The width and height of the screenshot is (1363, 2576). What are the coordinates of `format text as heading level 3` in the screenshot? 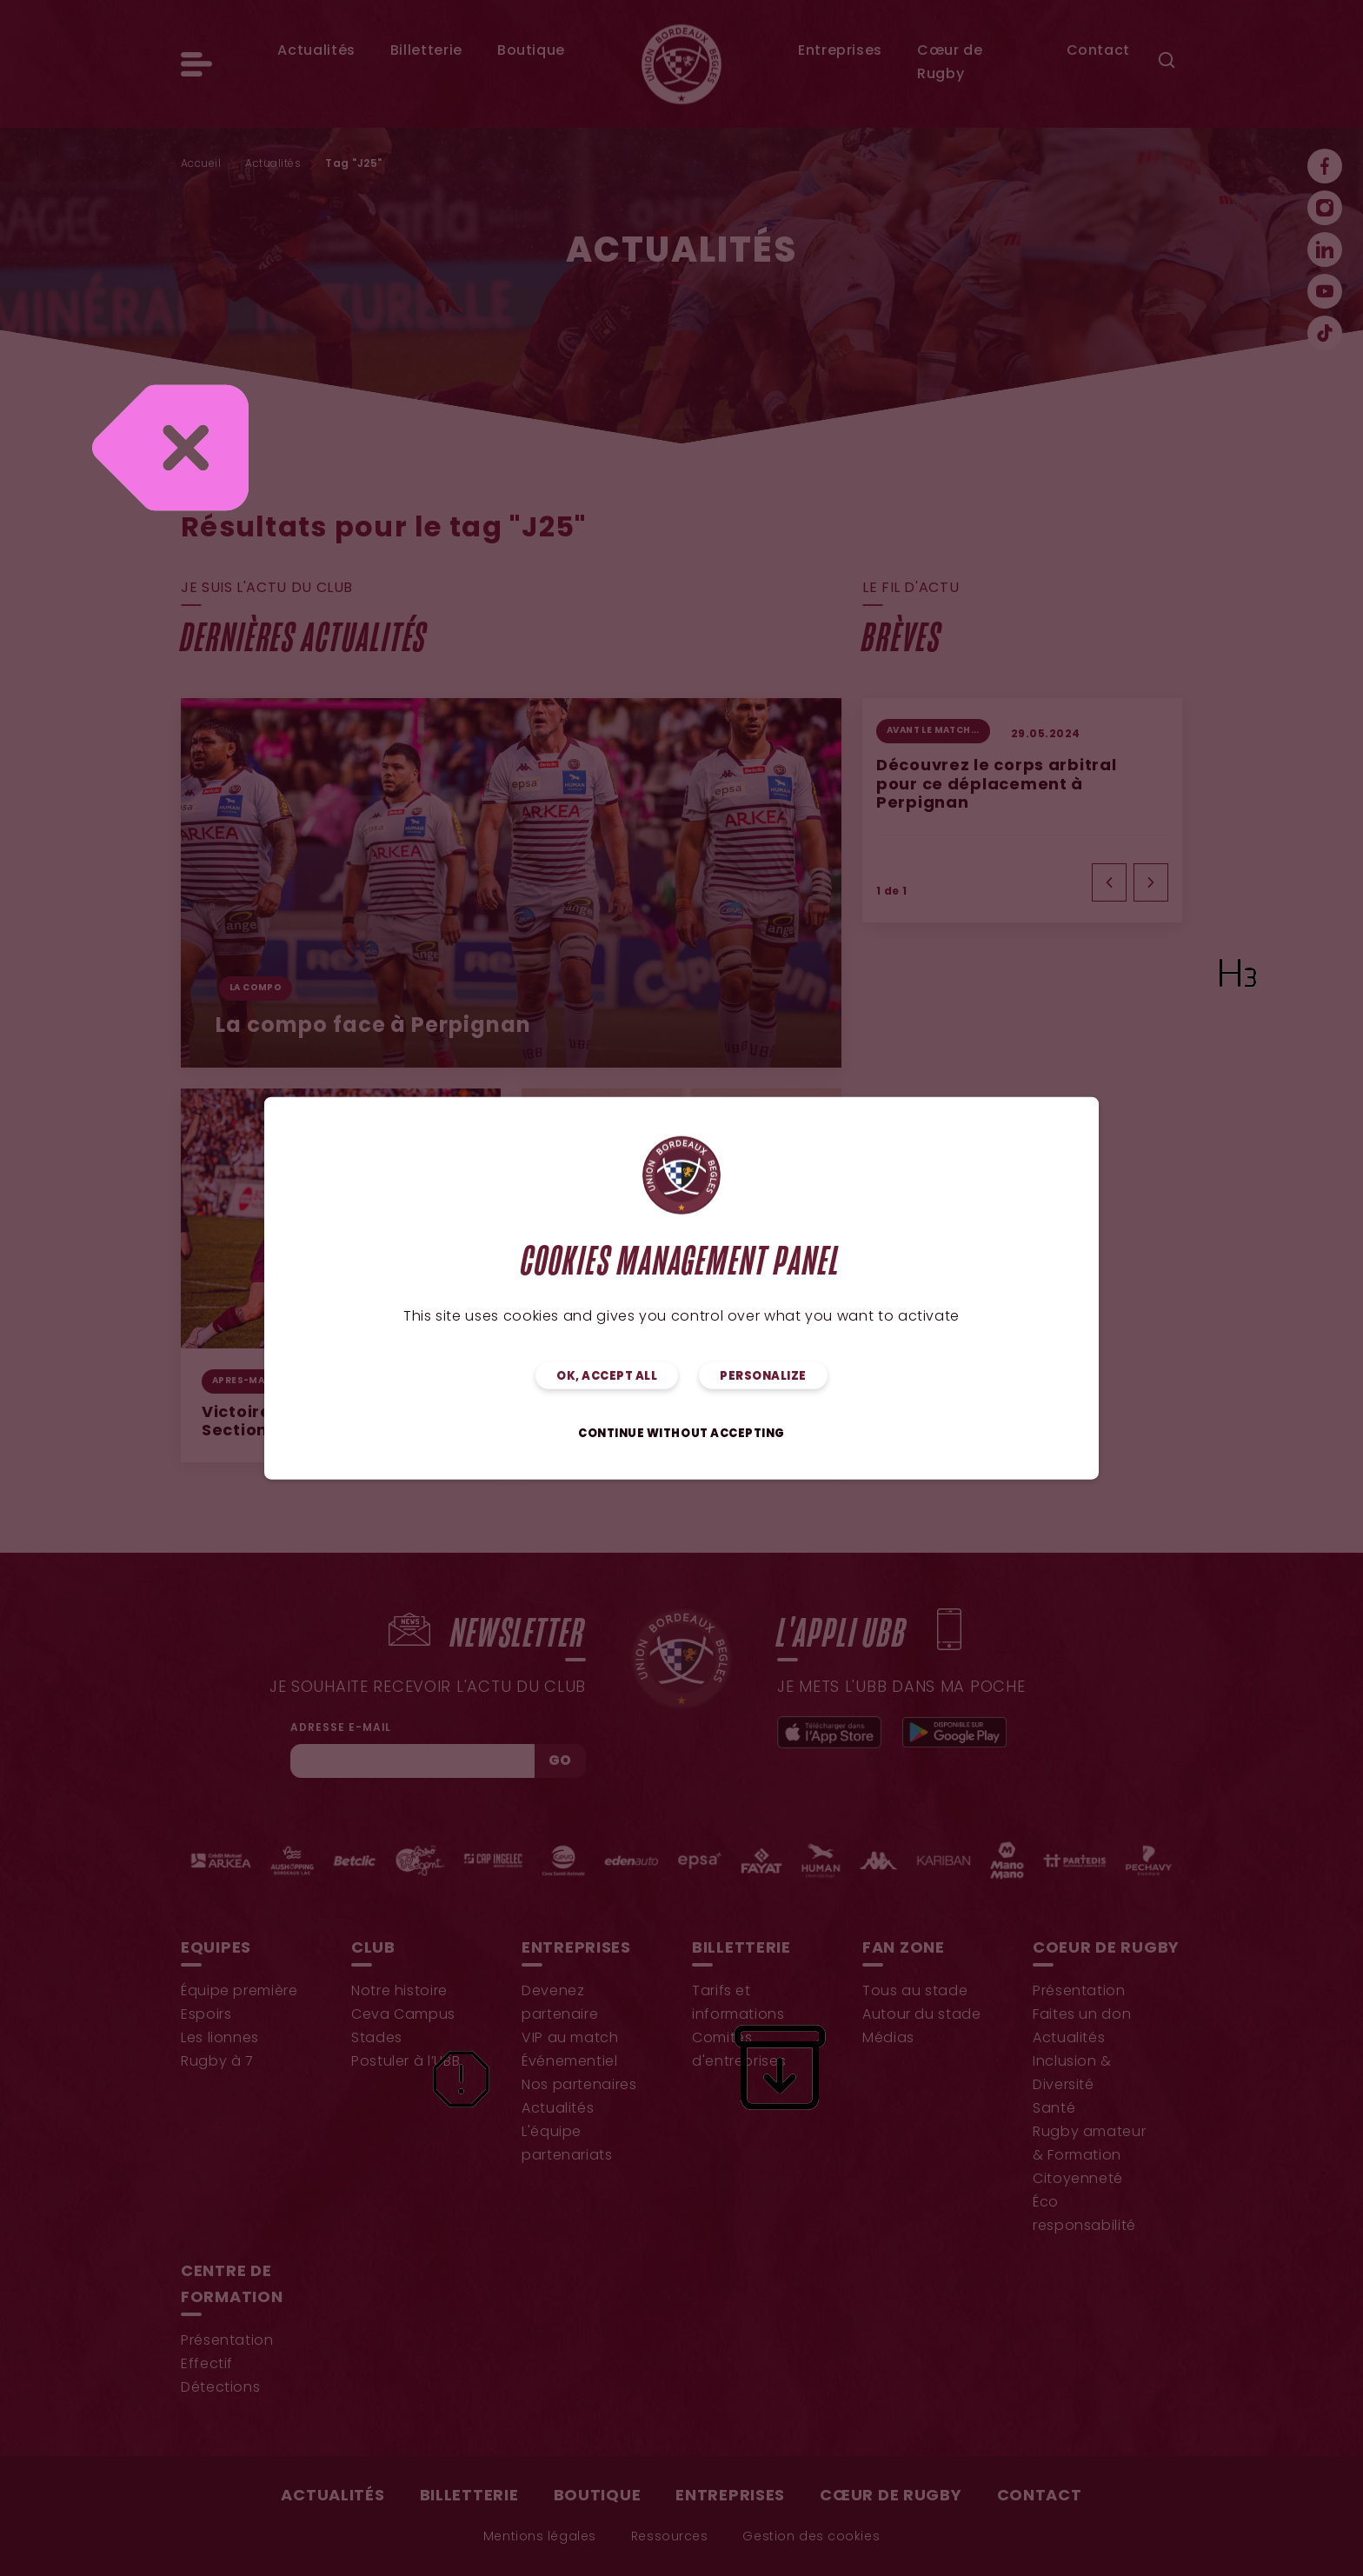 It's located at (1238, 973).